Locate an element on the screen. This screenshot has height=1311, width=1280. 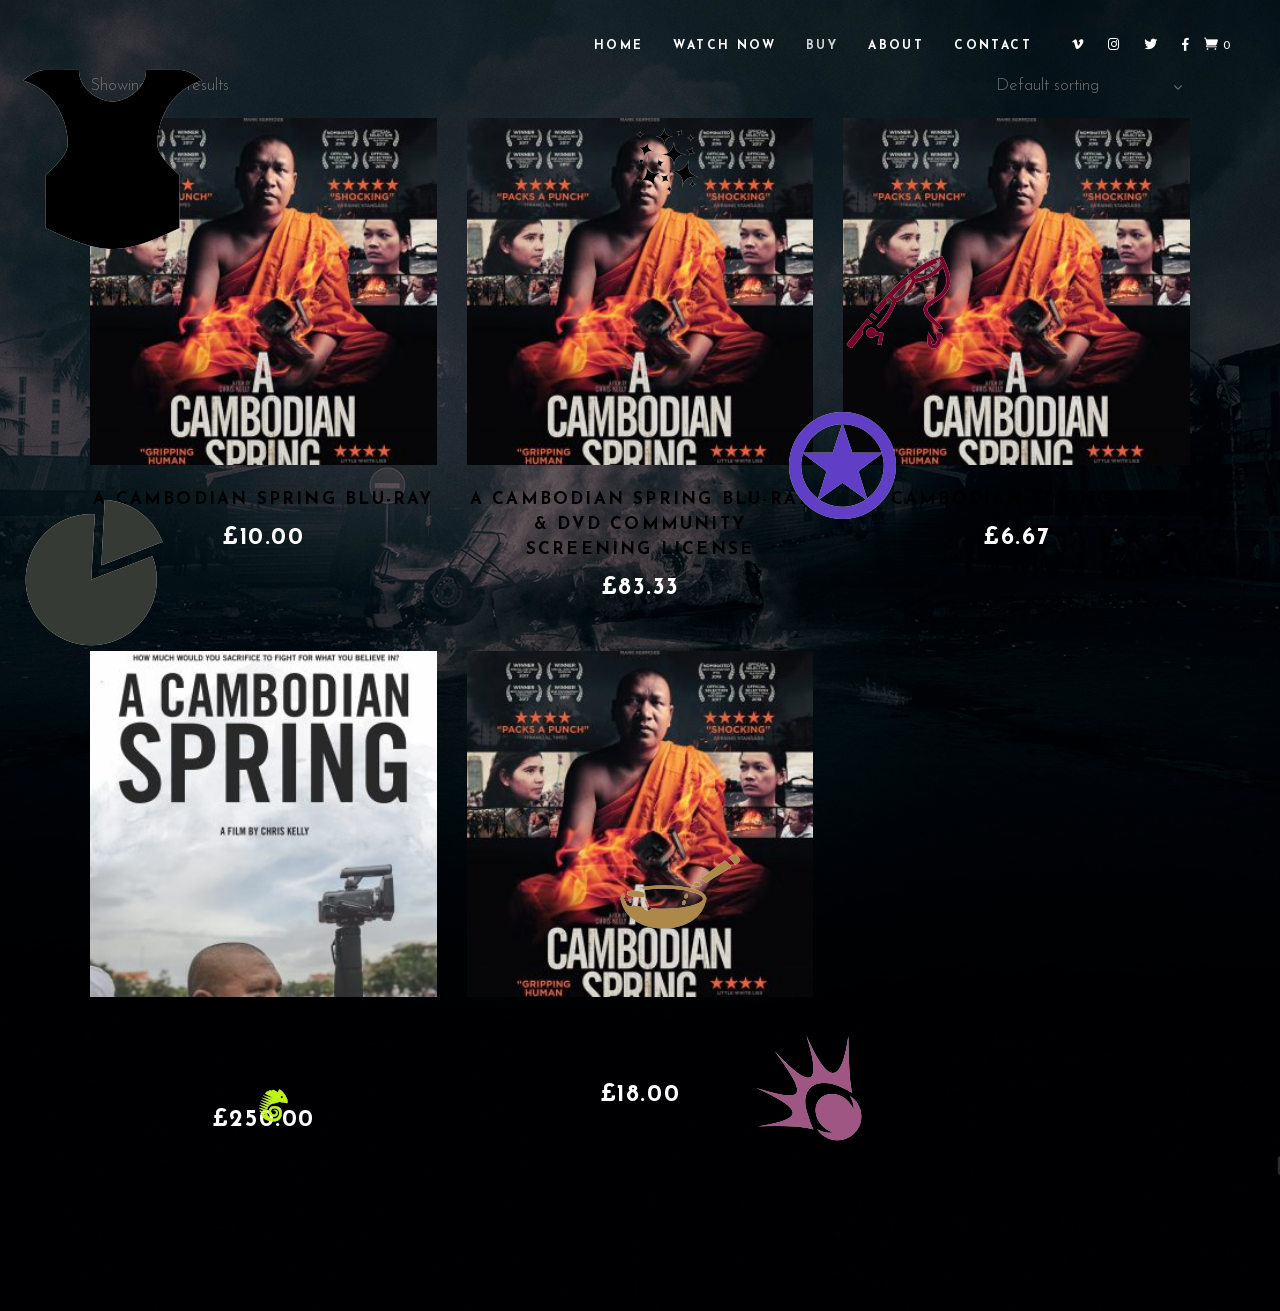
indicates allied or friendly faction status is located at coordinates (842, 465).